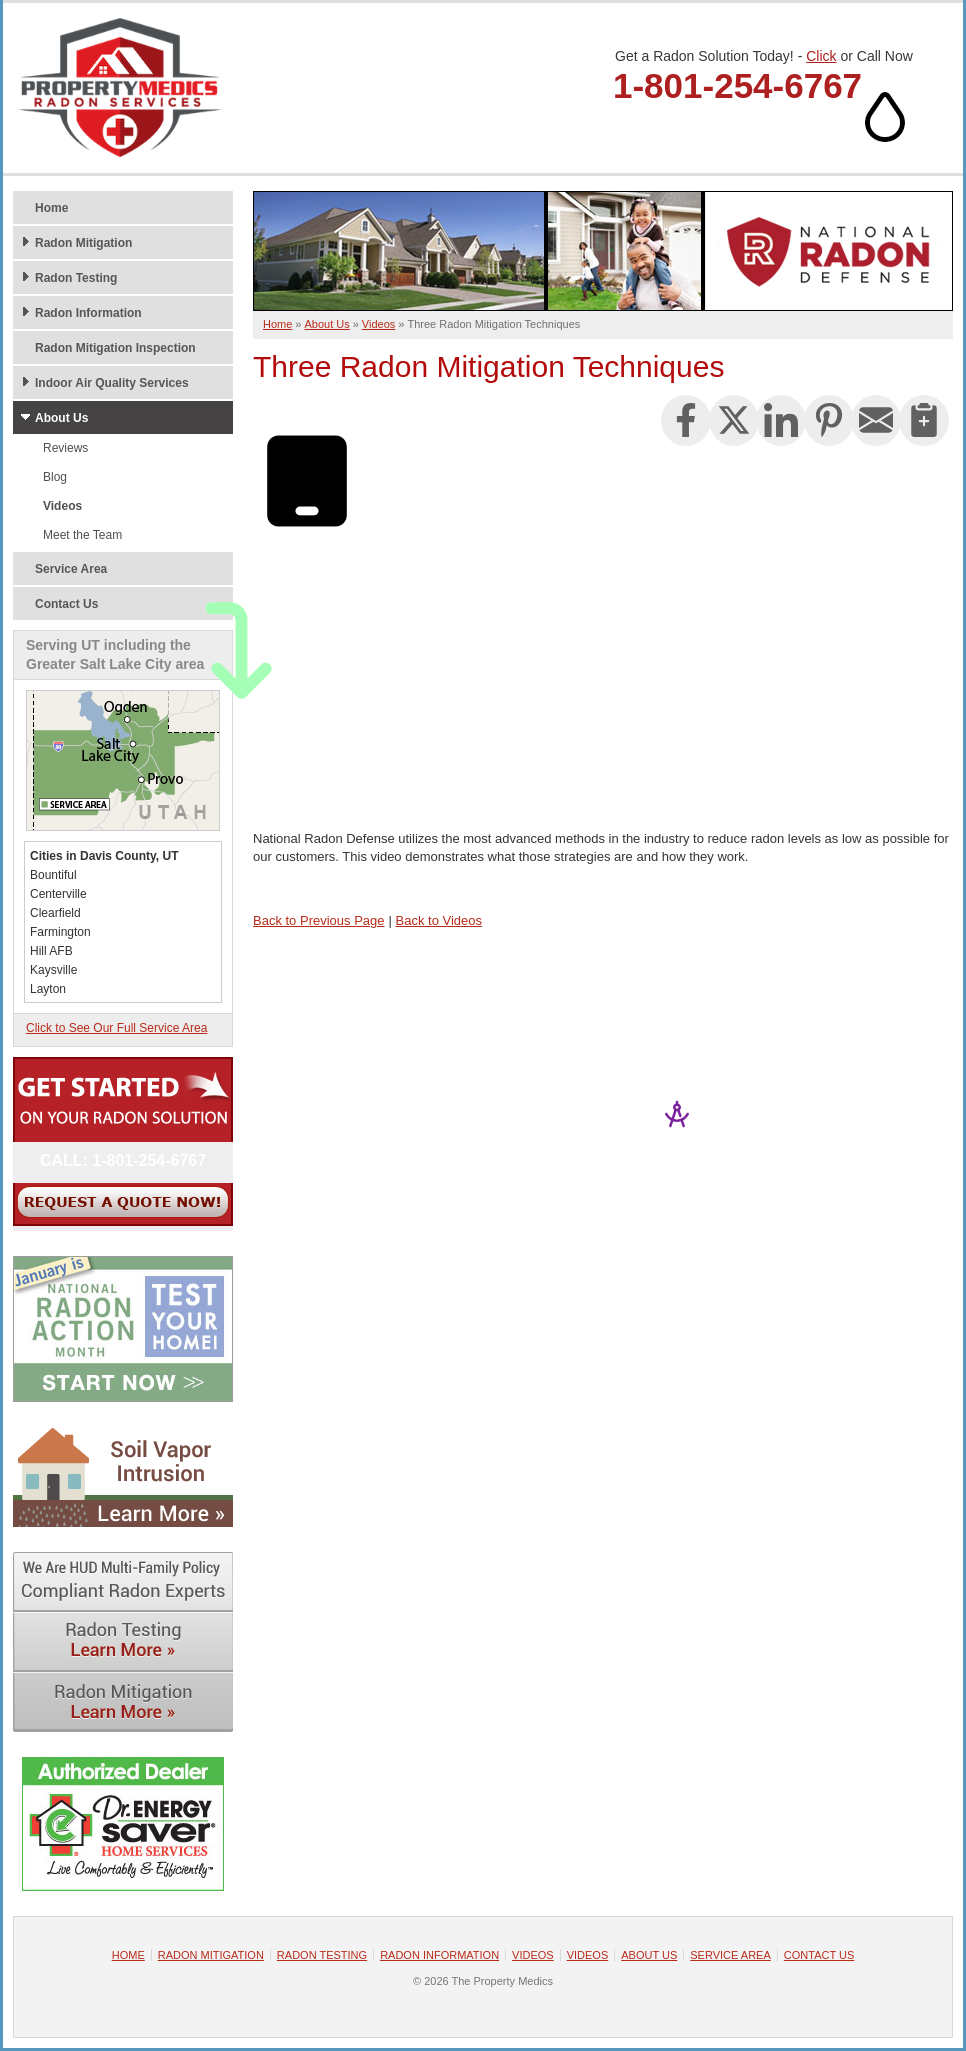  Describe the element at coordinates (677, 1114) in the screenshot. I see `access geometry or drawing tools` at that location.